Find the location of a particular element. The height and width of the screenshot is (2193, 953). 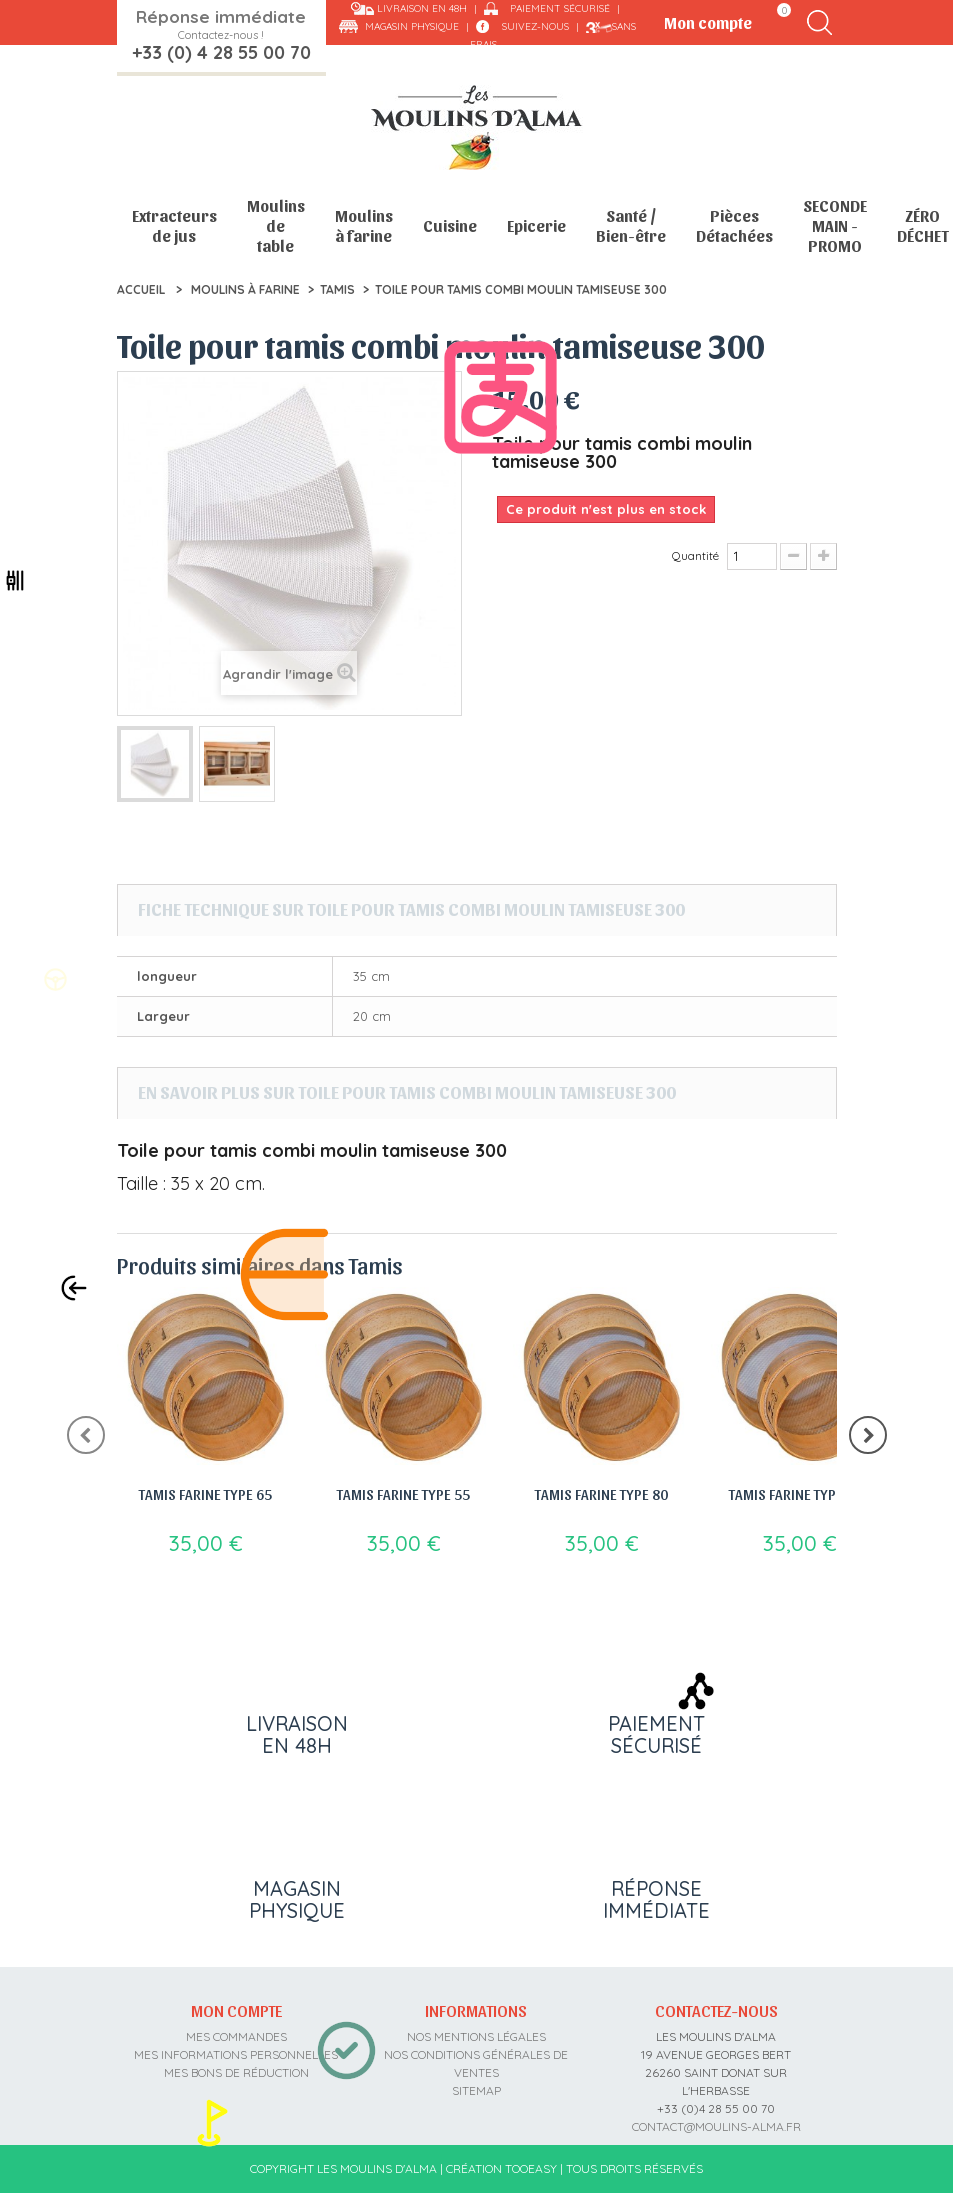

view hierarchical data structure is located at coordinates (697, 1691).